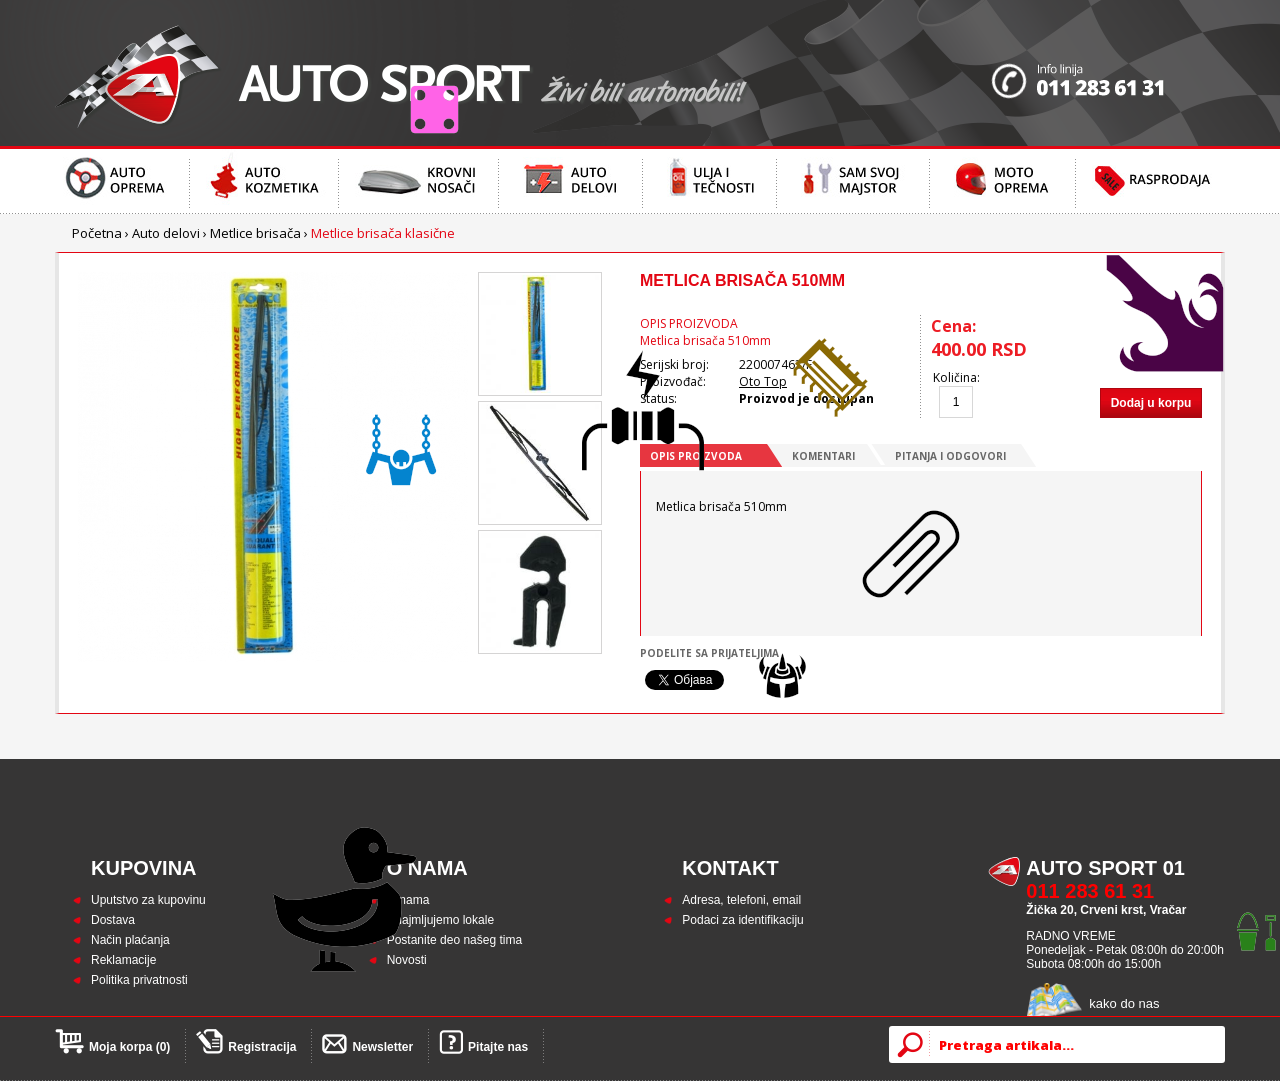  I want to click on equip helmet or headgear, so click(782, 675).